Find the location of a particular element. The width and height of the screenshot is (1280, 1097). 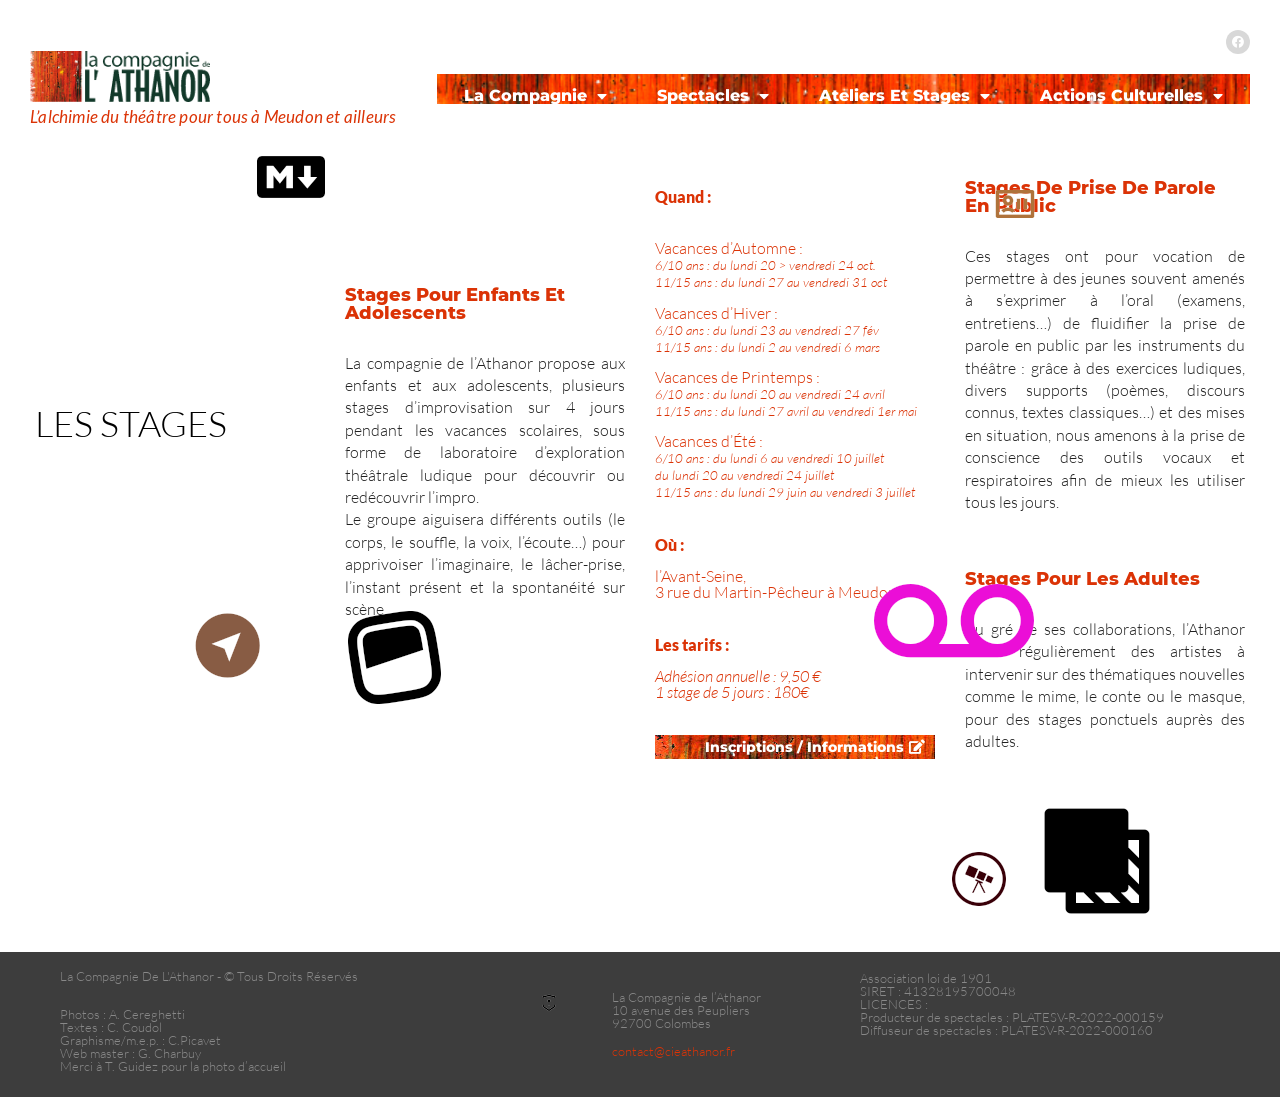

open discover or explore feature is located at coordinates (224, 645).